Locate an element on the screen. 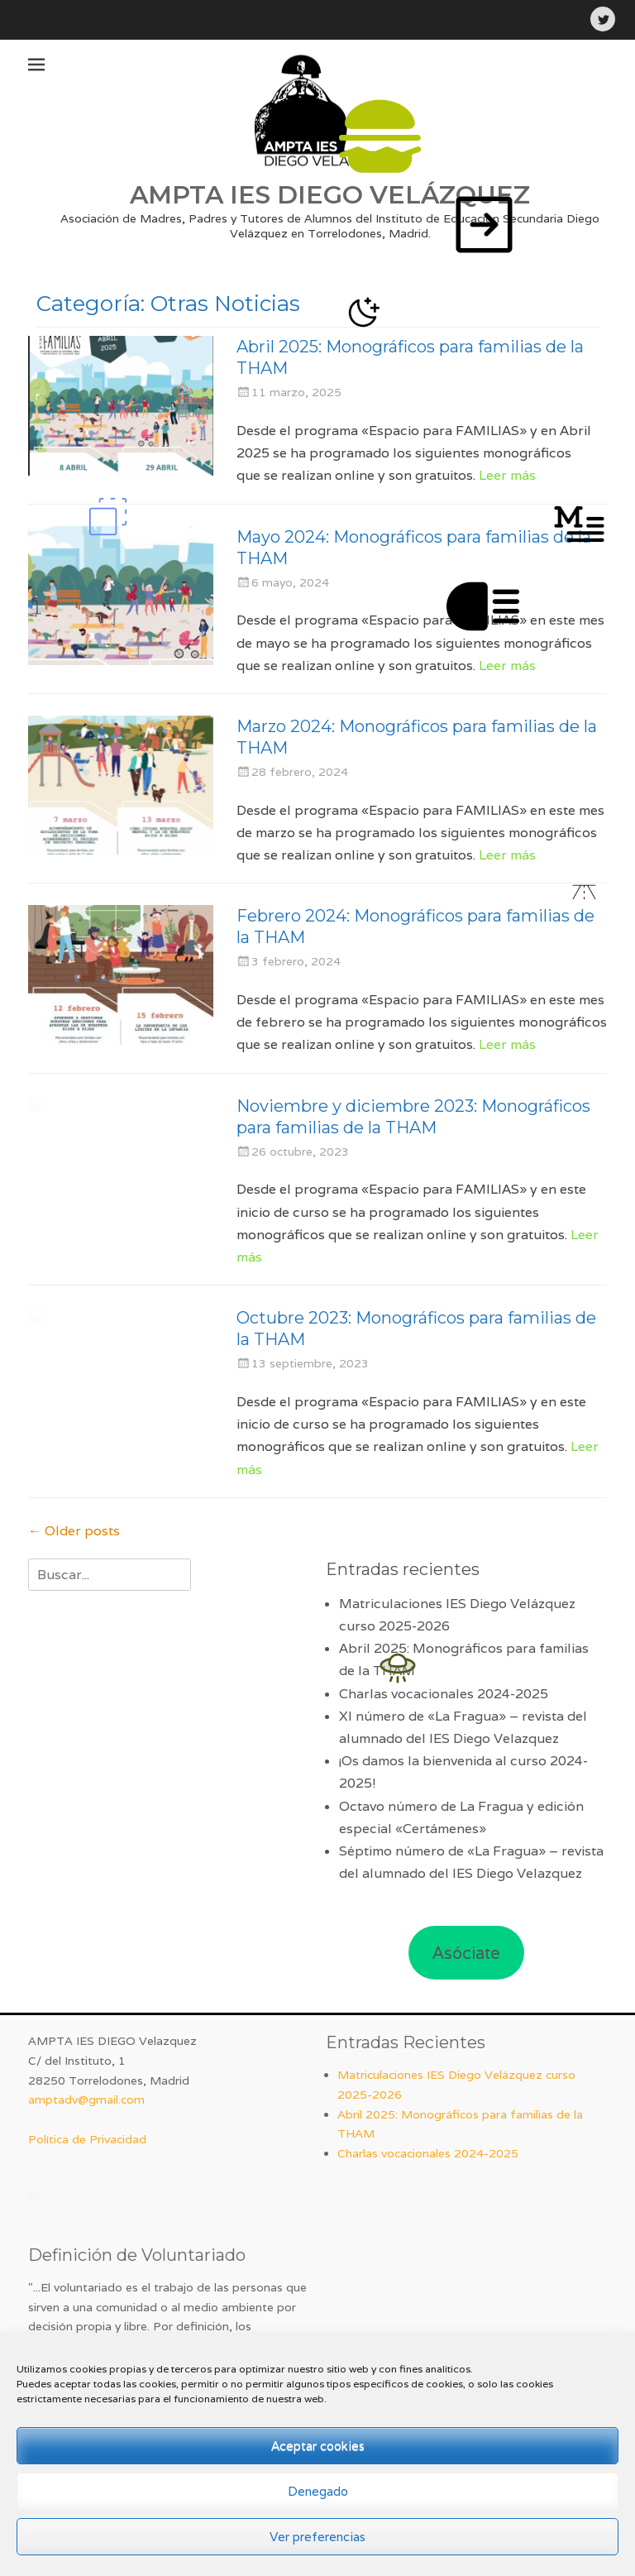 The width and height of the screenshot is (635, 2576). toggle vehicle headlights on/off is located at coordinates (483, 606).